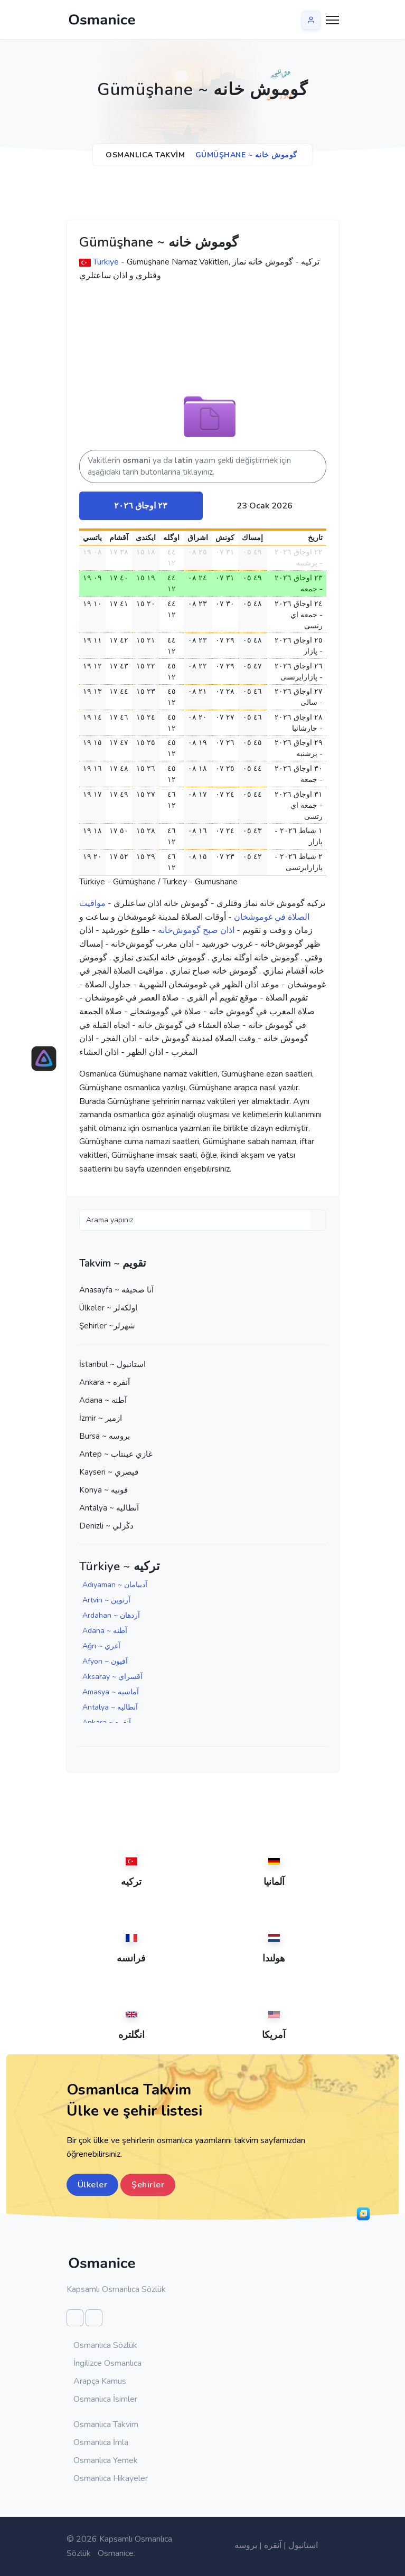  What do you see at coordinates (210, 417) in the screenshot?
I see `open your documents folder` at bounding box center [210, 417].